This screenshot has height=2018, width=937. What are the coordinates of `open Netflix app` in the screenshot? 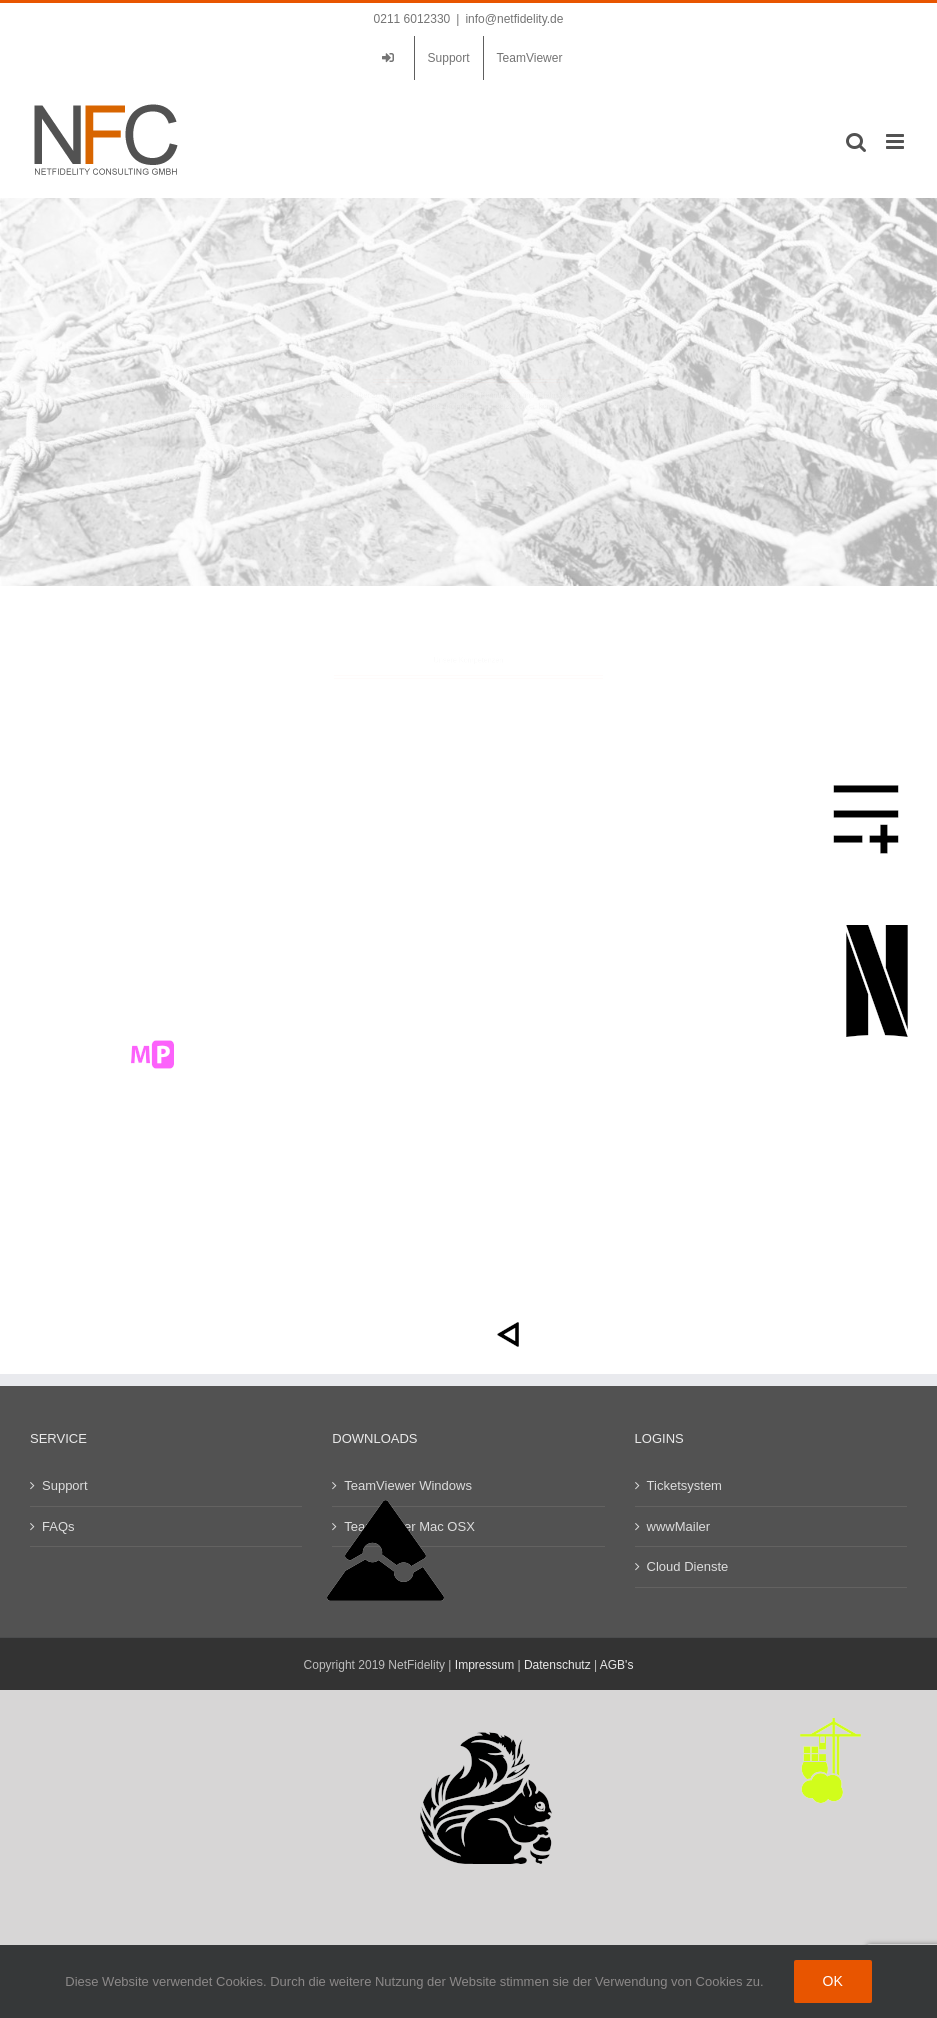 It's located at (877, 981).